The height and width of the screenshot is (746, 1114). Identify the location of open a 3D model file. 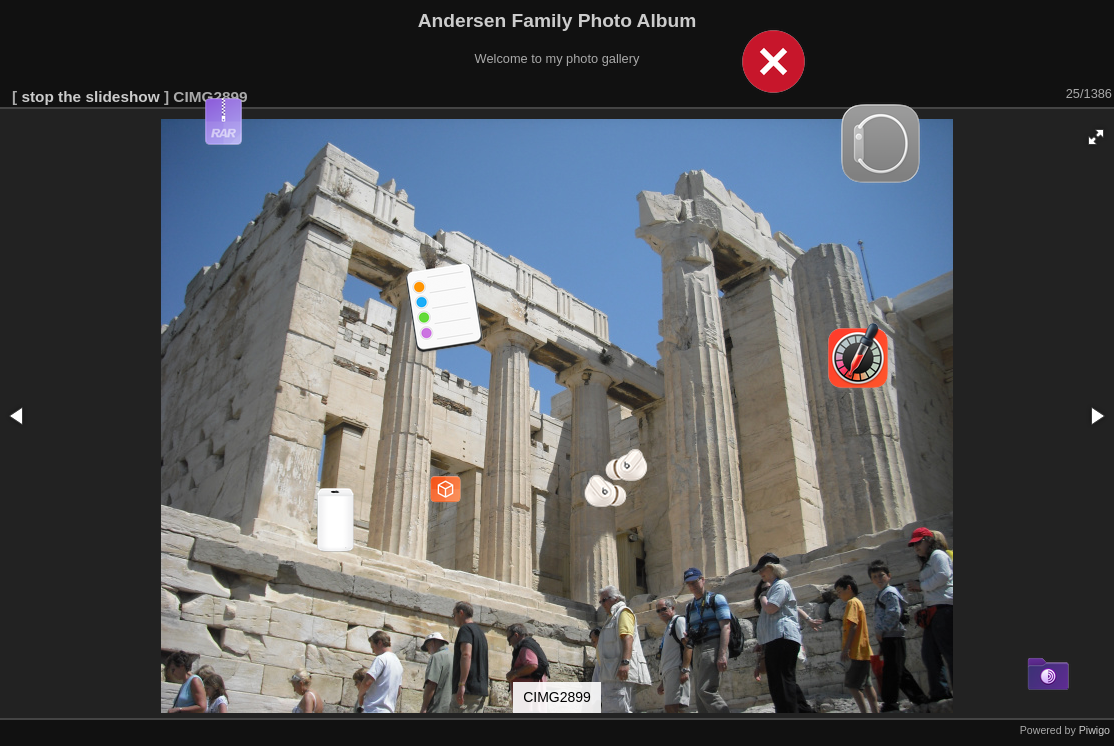
(445, 488).